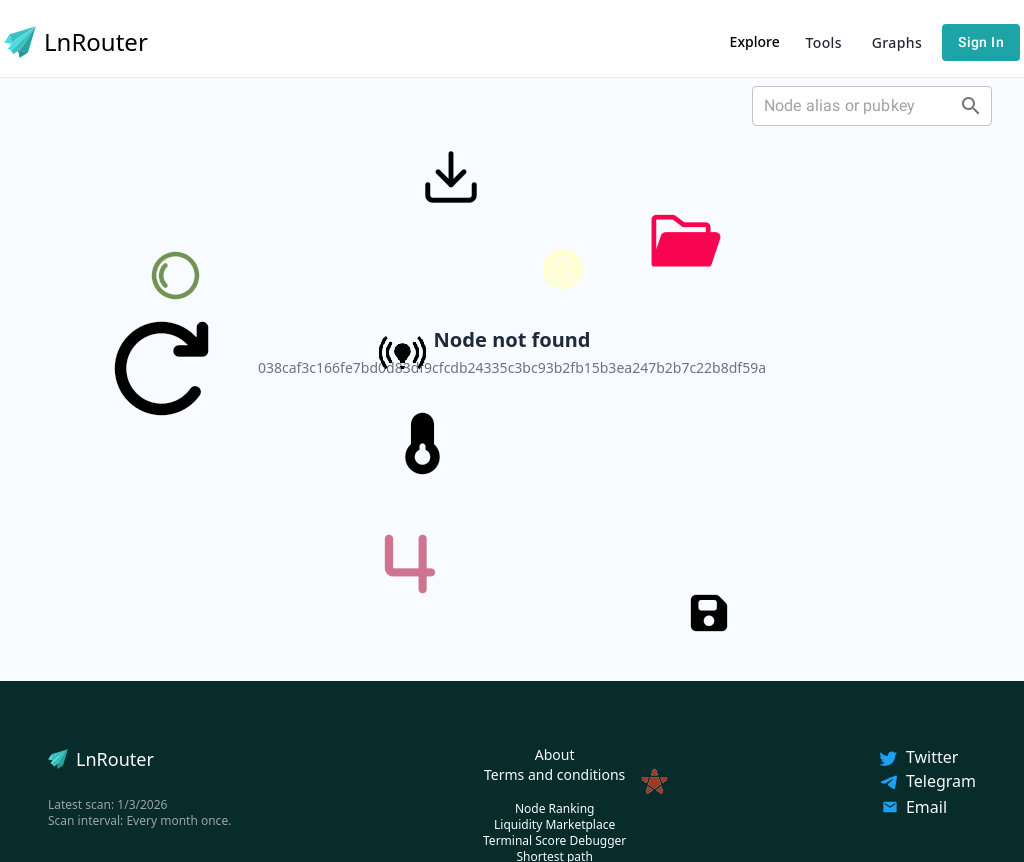 The width and height of the screenshot is (1024, 862). Describe the element at coordinates (410, 564) in the screenshot. I see `numeric indicator showing the number four` at that location.